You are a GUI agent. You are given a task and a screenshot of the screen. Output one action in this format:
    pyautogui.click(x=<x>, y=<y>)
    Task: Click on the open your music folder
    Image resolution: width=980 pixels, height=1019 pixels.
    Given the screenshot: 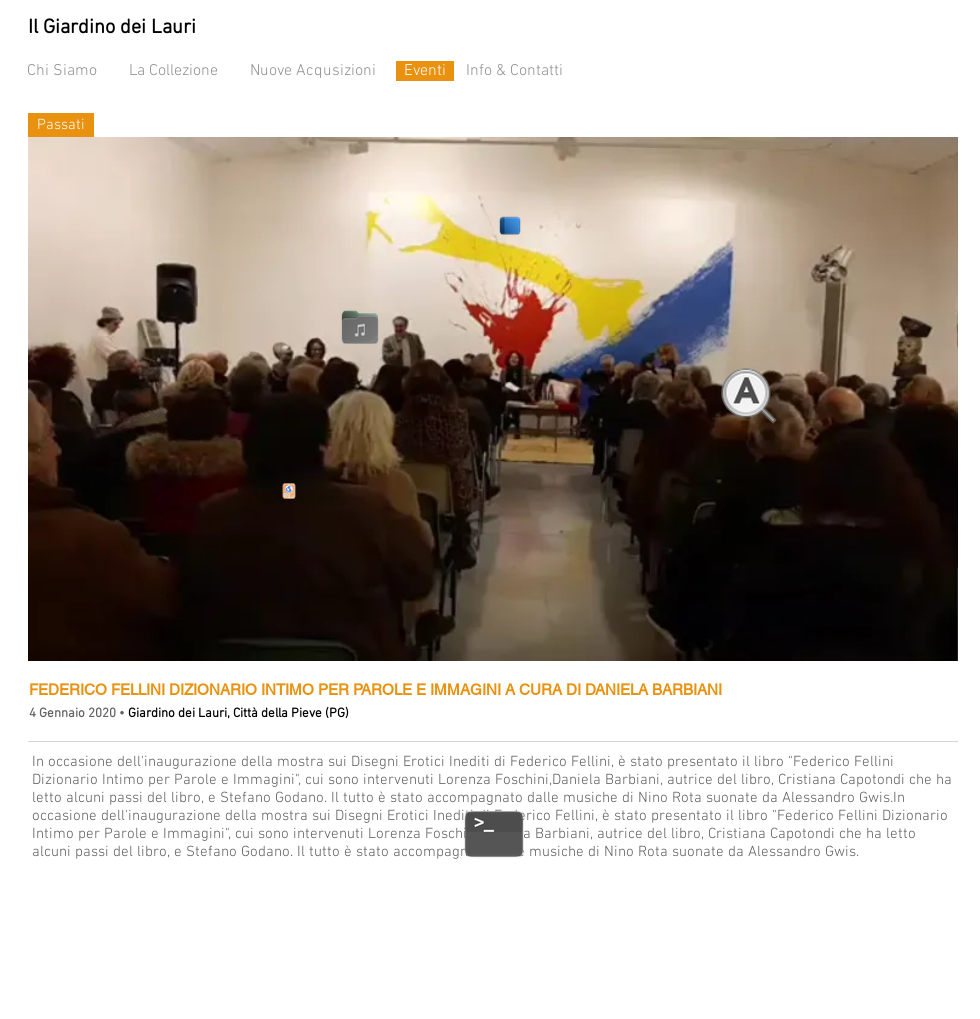 What is the action you would take?
    pyautogui.click(x=360, y=327)
    